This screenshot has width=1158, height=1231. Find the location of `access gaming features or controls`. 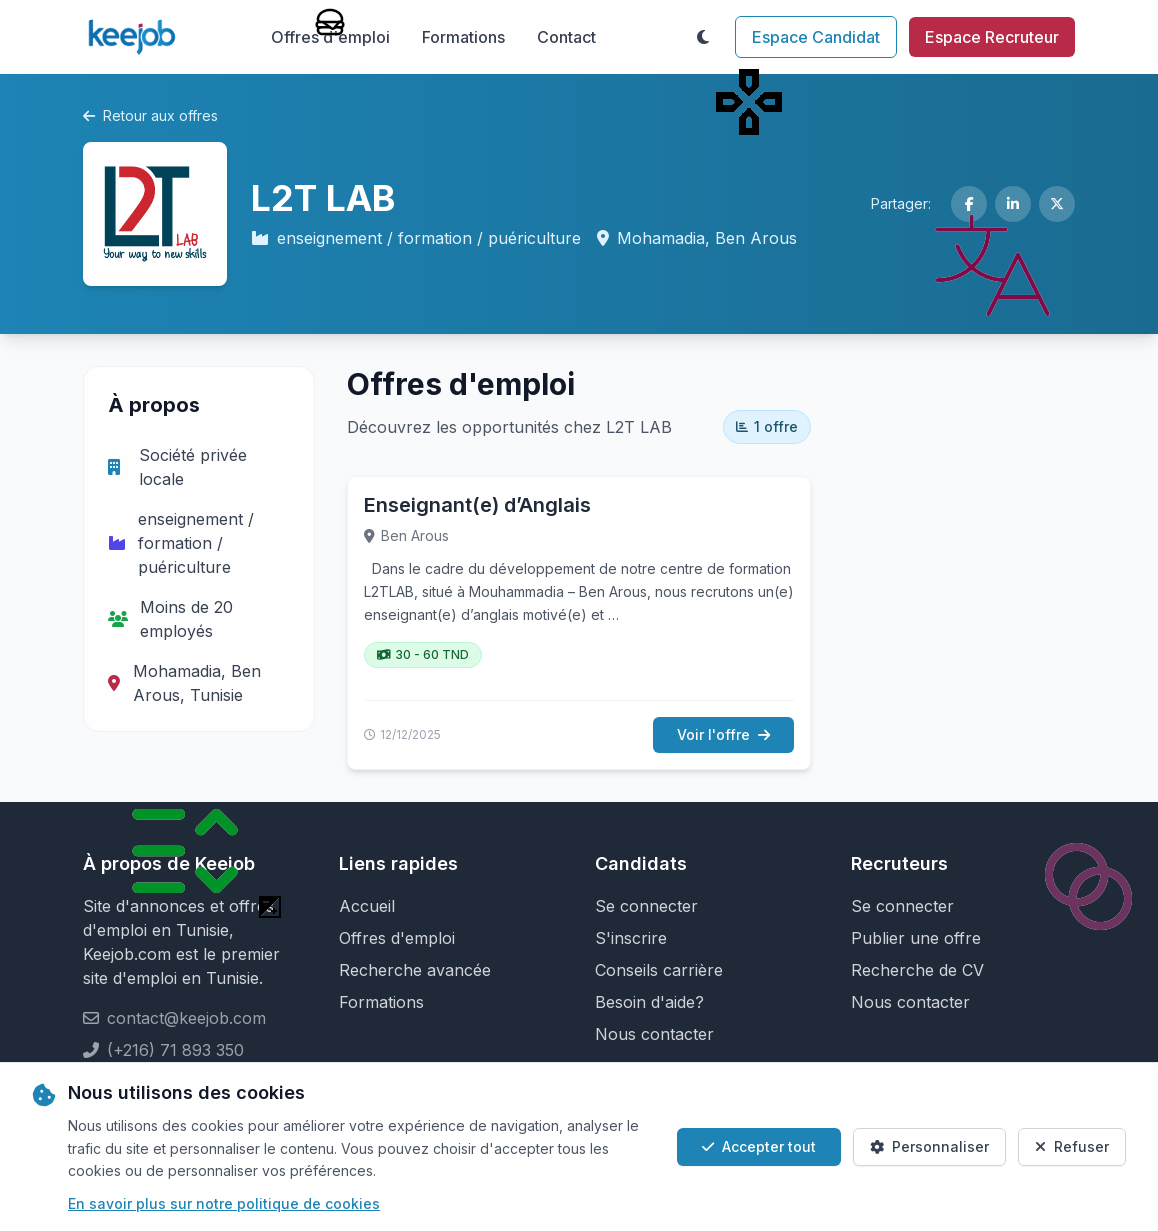

access gaming features or controls is located at coordinates (749, 102).